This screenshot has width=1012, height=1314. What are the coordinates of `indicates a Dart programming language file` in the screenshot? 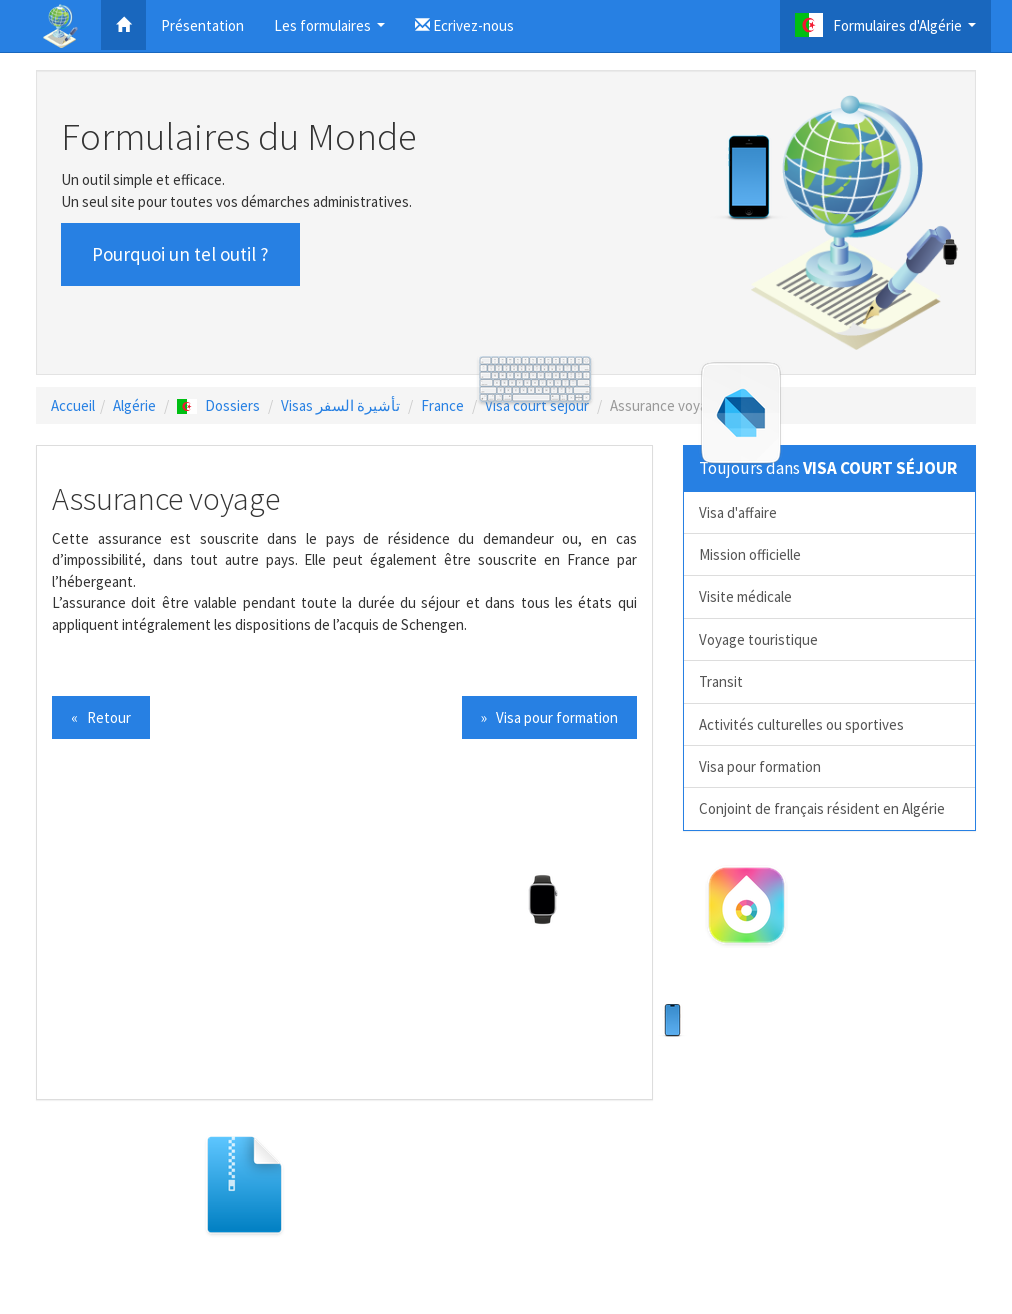 It's located at (741, 413).